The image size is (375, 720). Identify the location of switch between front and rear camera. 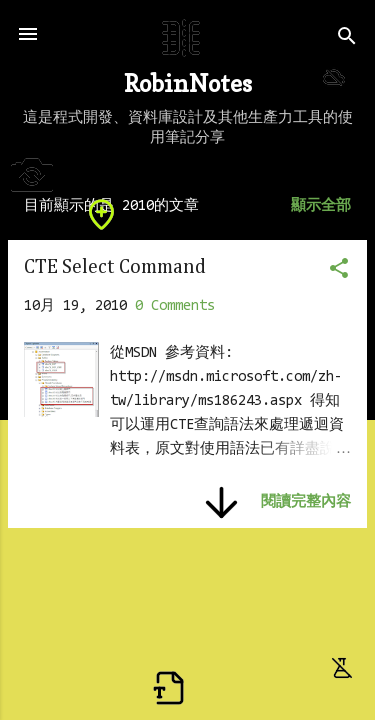
(32, 175).